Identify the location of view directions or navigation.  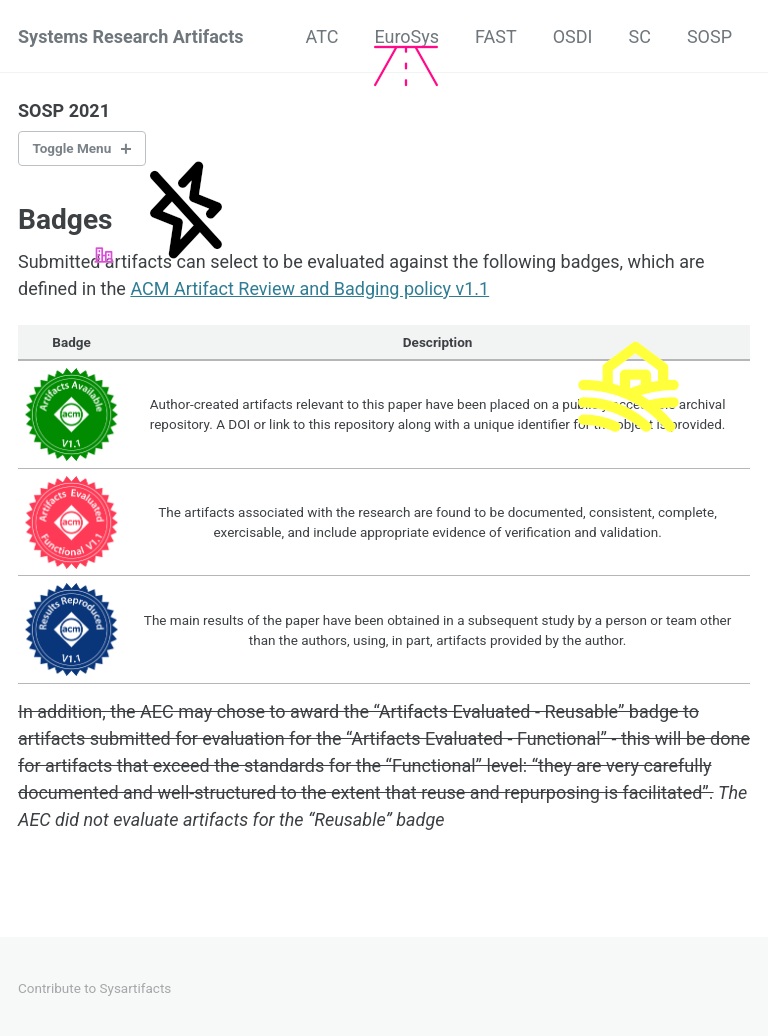
(406, 66).